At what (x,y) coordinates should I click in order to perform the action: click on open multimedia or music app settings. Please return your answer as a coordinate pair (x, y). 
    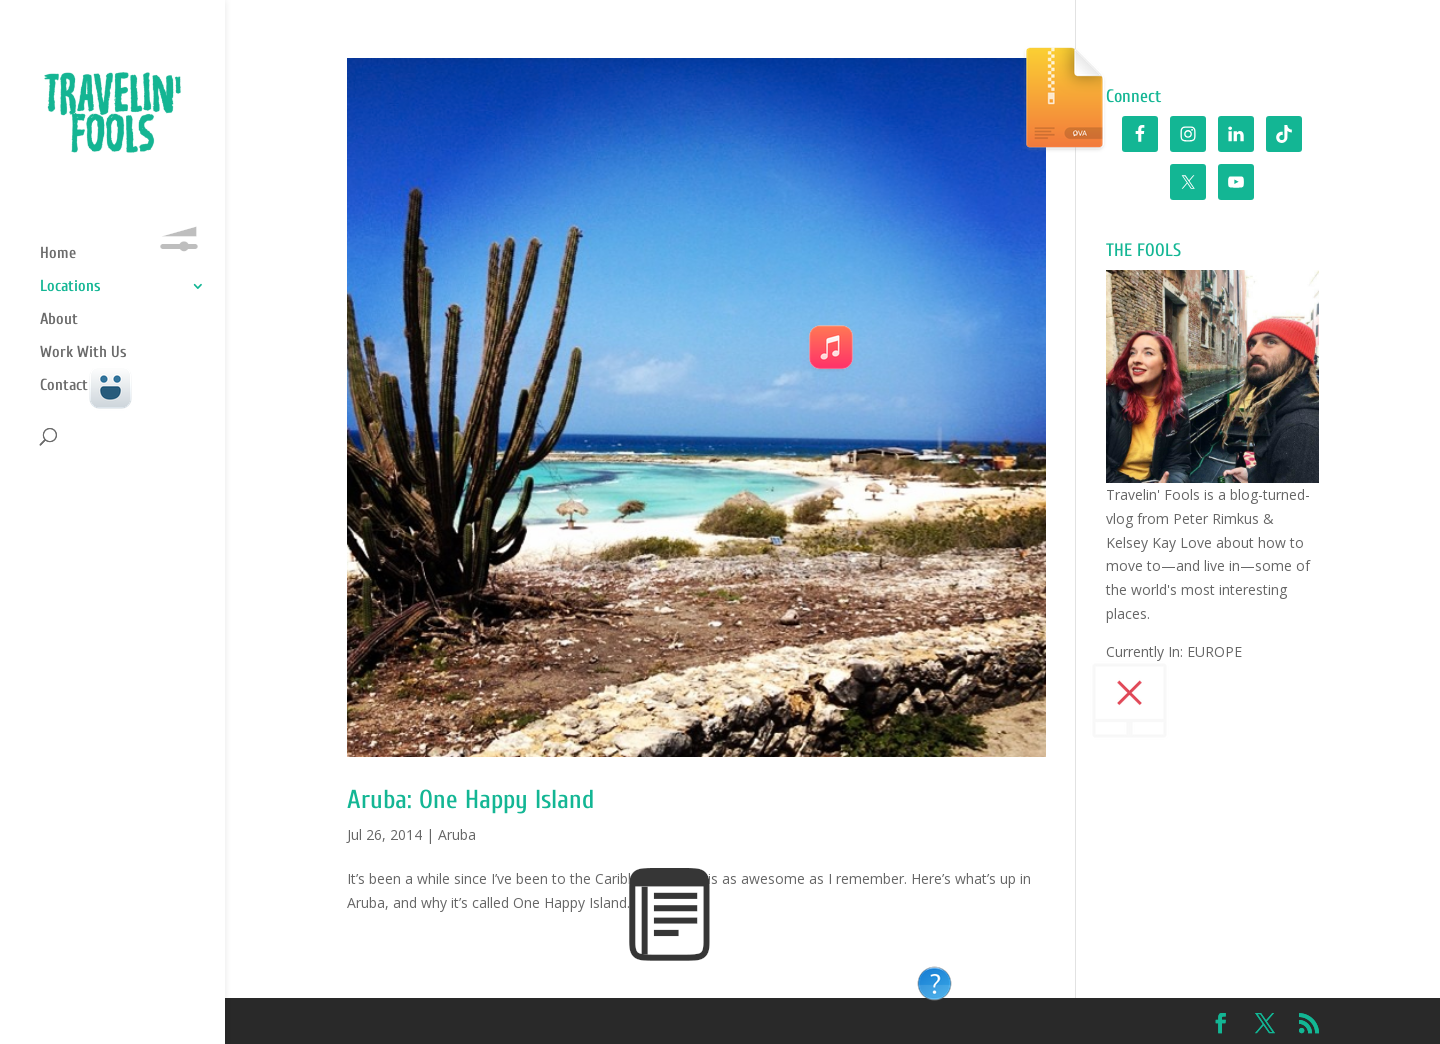
    Looking at the image, I should click on (831, 348).